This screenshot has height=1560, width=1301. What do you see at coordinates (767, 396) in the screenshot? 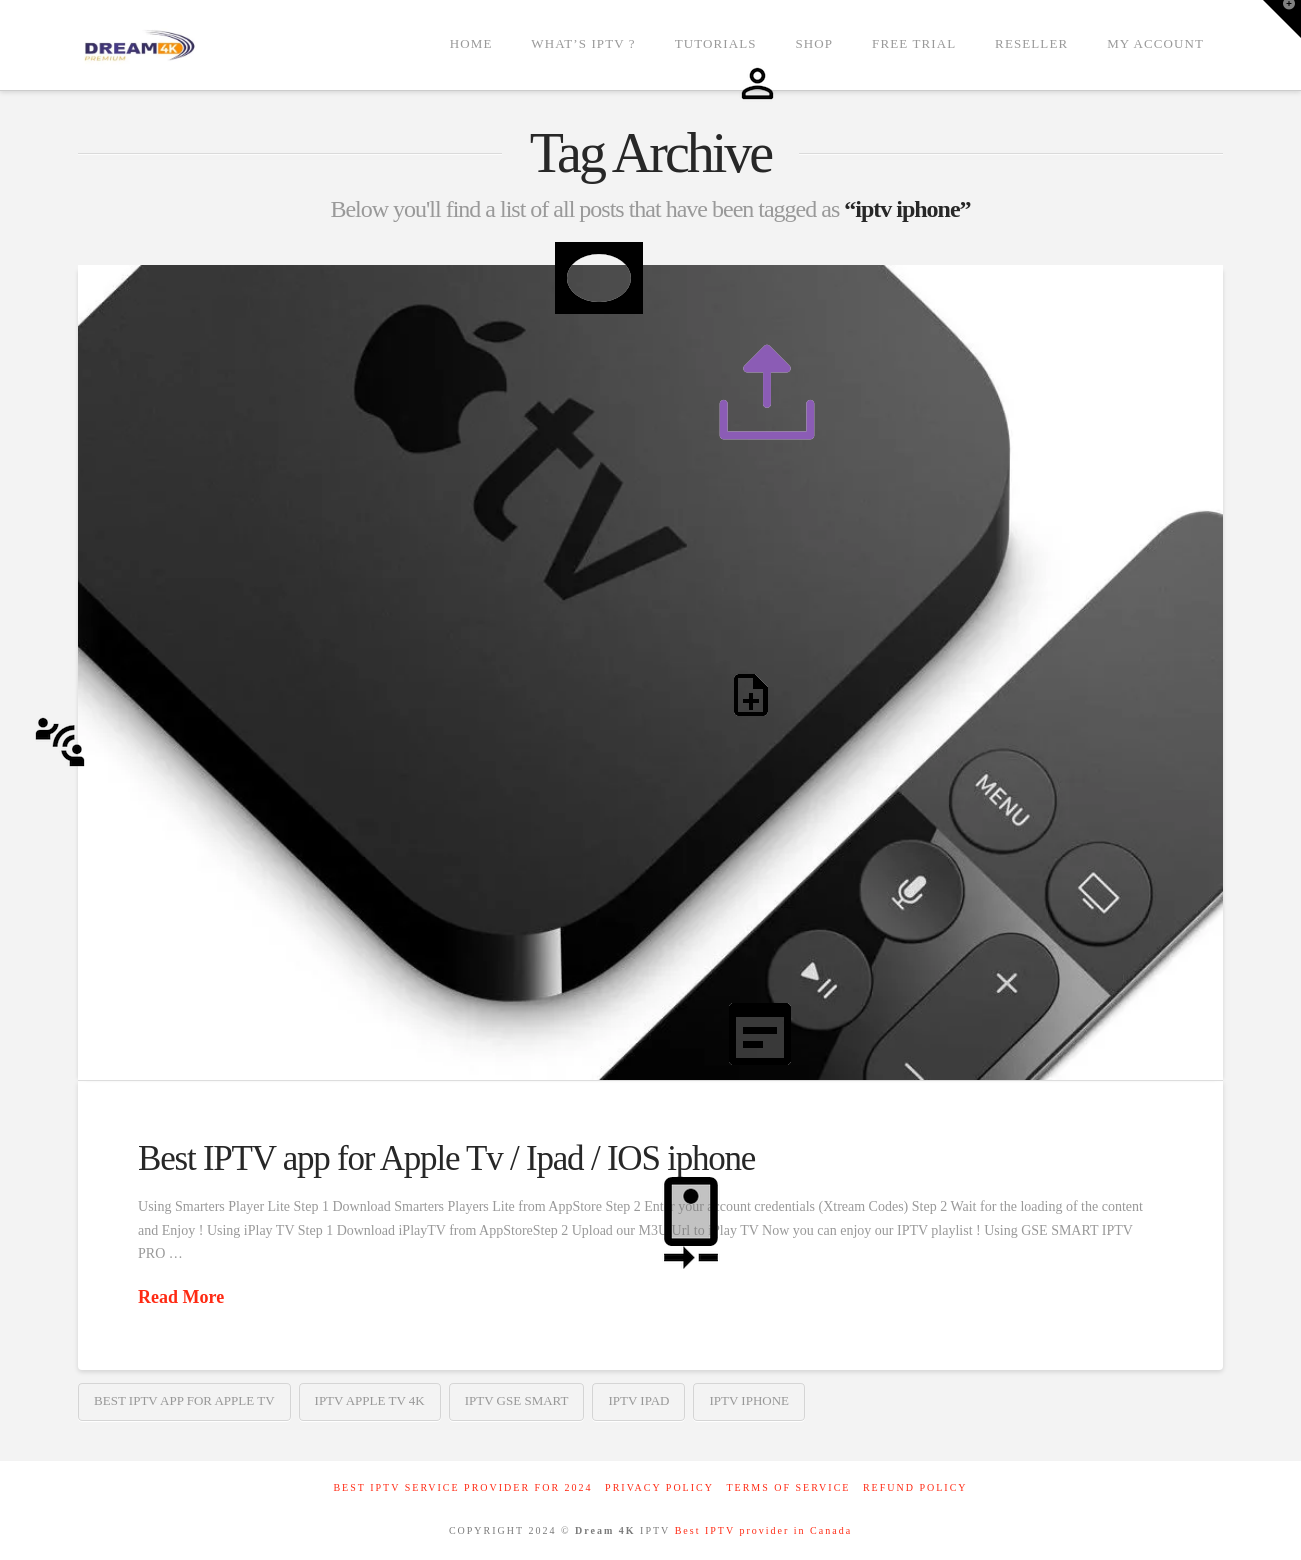
I see `upload a file or document` at bounding box center [767, 396].